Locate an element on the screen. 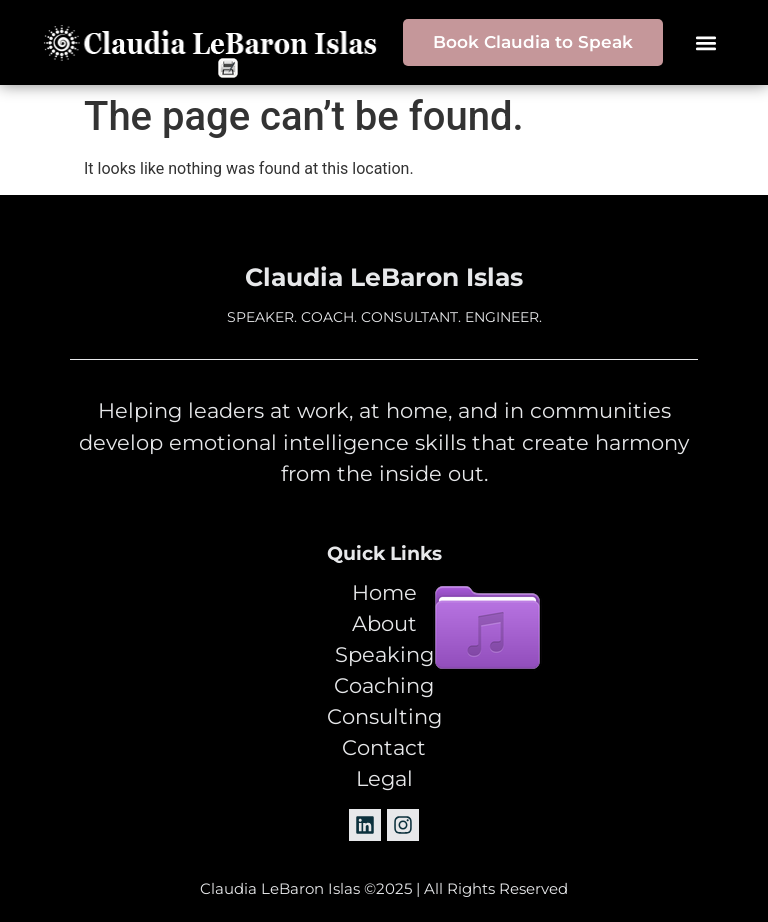 The height and width of the screenshot is (922, 768). open your music folder is located at coordinates (487, 627).